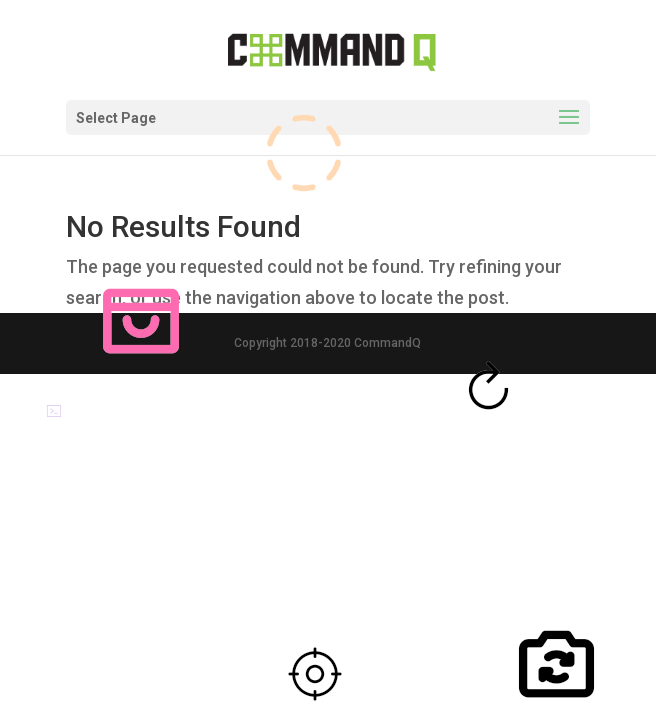 This screenshot has height=720, width=656. What do you see at coordinates (54, 411) in the screenshot?
I see `open command line terminal` at bounding box center [54, 411].